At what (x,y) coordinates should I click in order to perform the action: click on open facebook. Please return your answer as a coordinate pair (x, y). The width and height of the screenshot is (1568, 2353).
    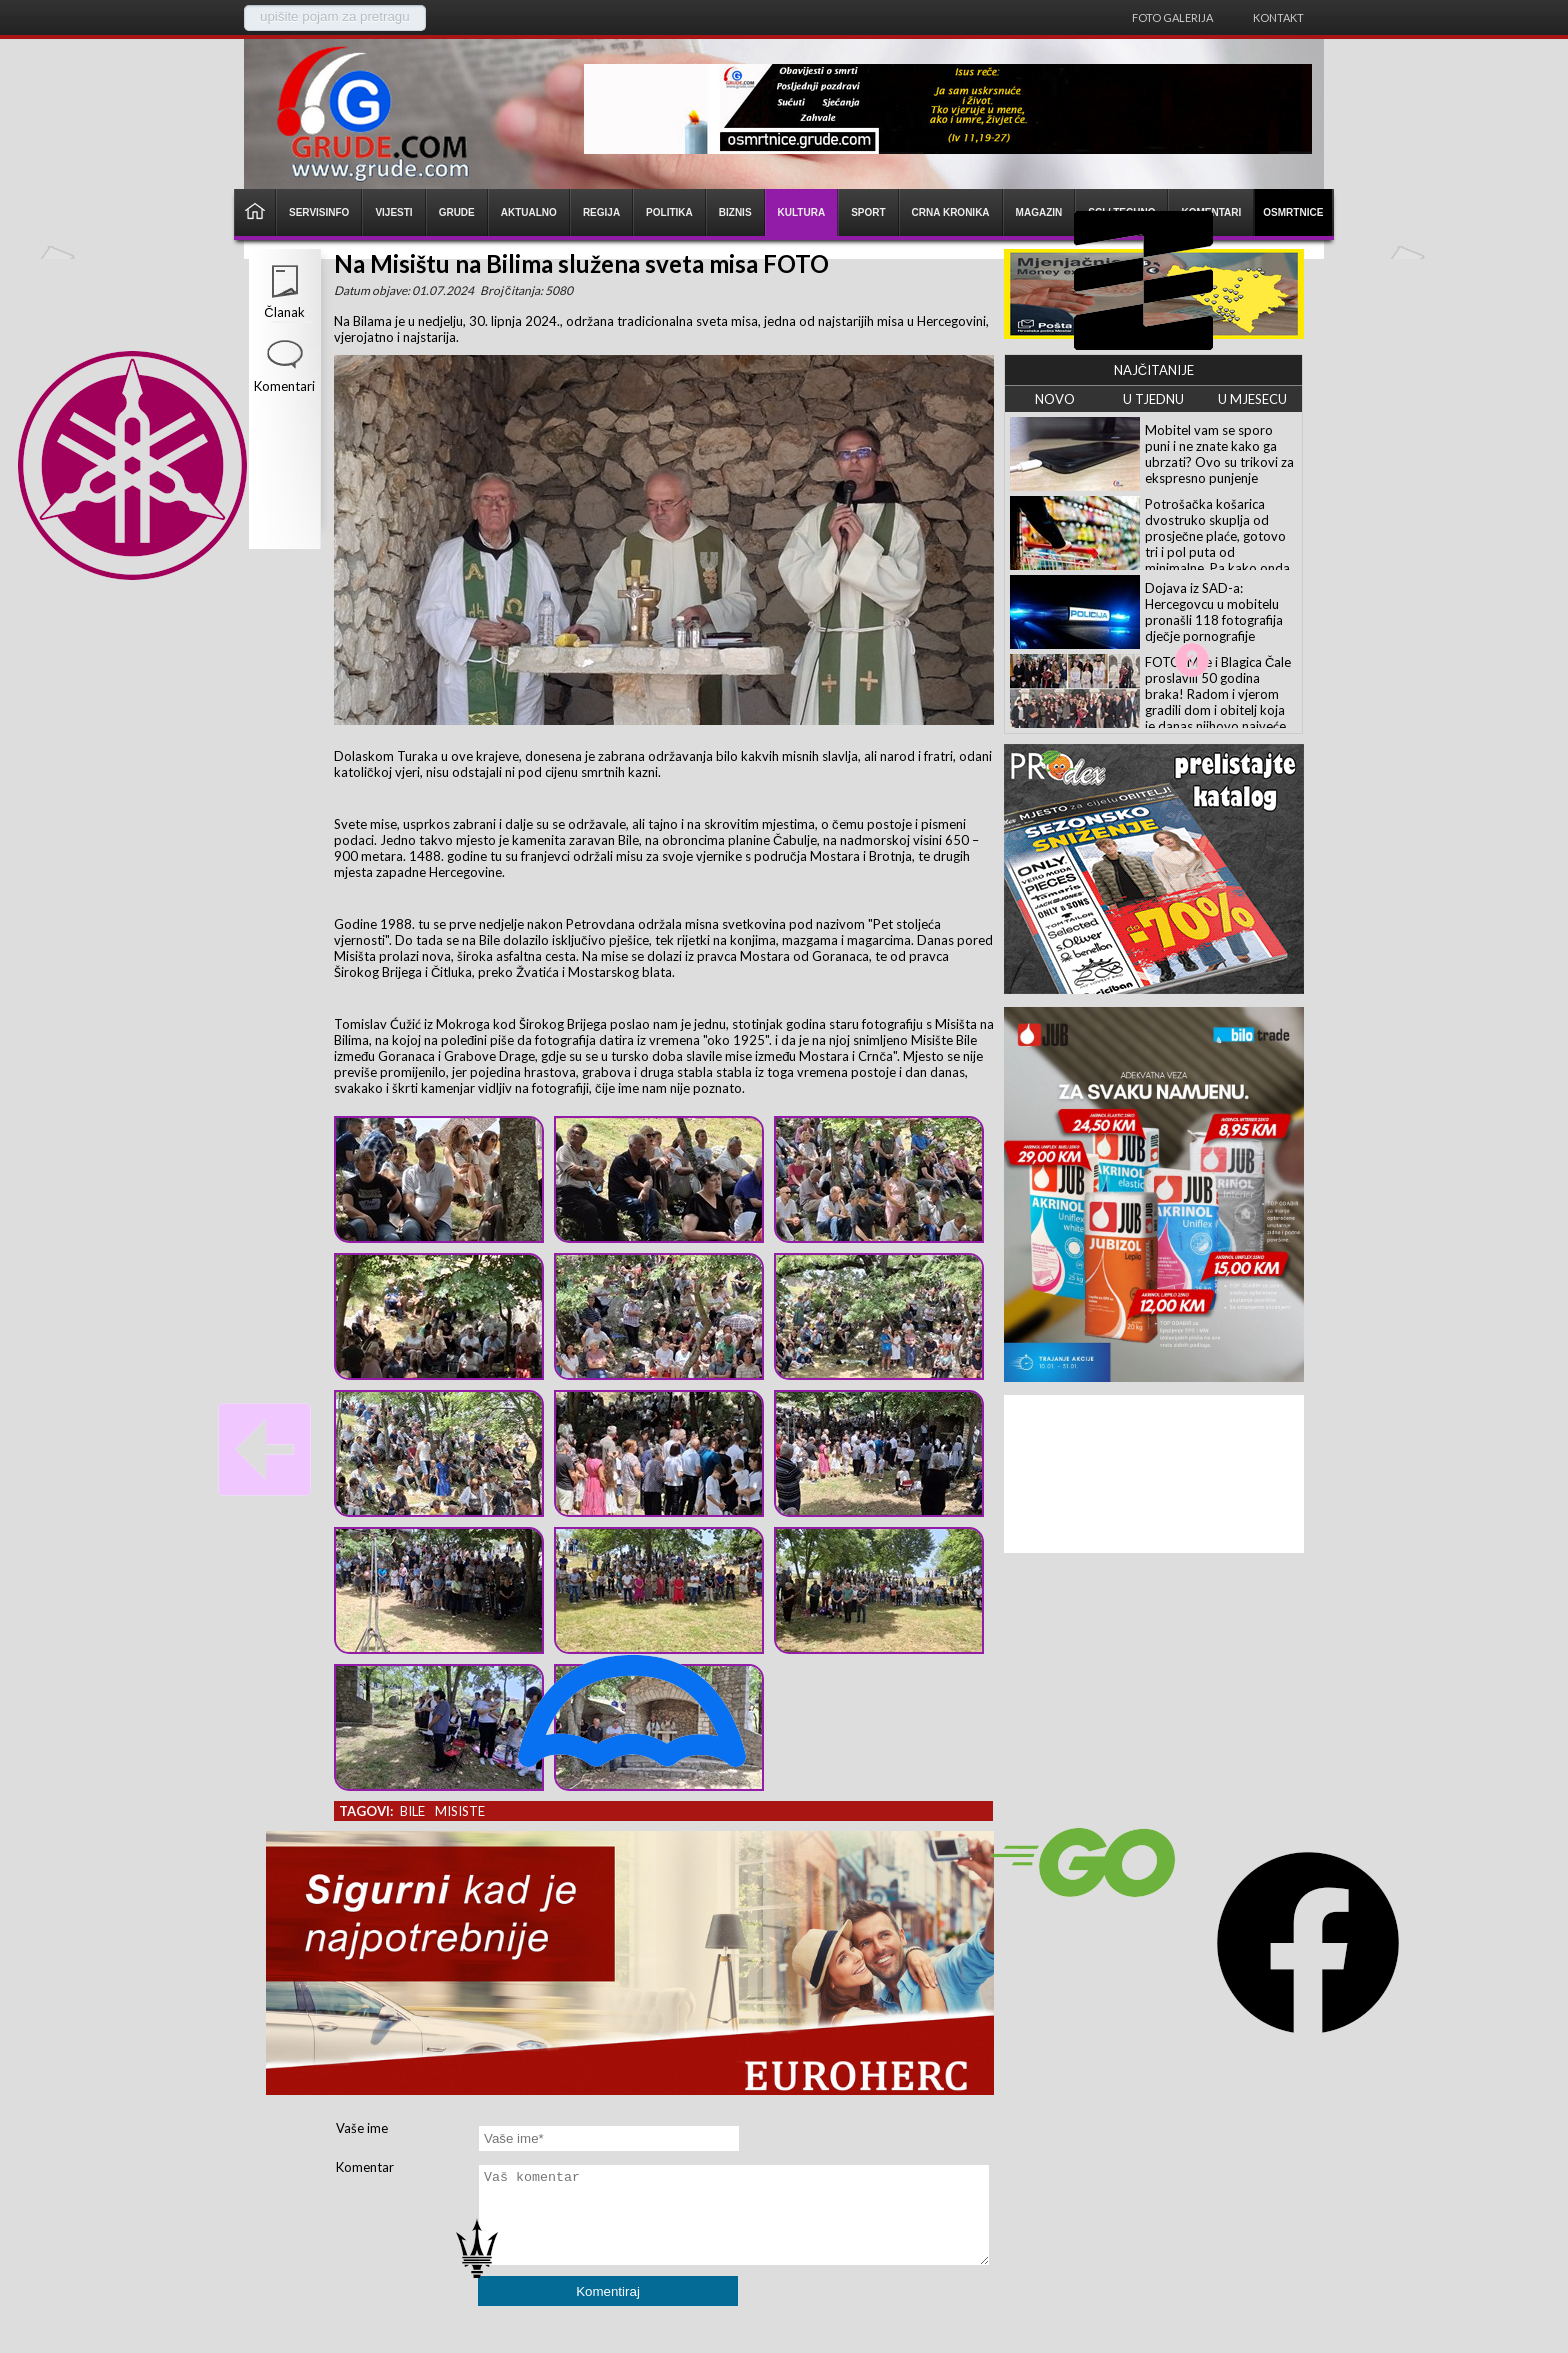
    Looking at the image, I should click on (1308, 1943).